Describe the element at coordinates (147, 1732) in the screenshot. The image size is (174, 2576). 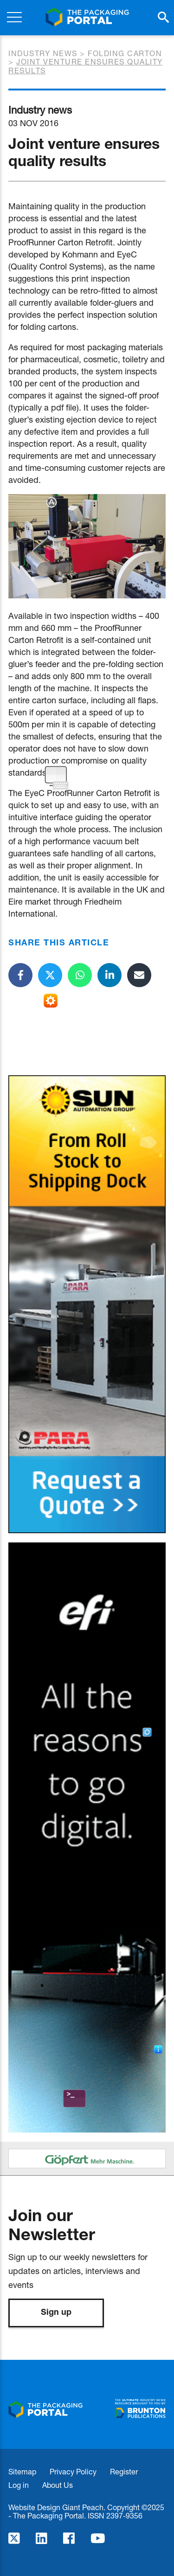
I see `ms-dos executable file type indicator` at that location.